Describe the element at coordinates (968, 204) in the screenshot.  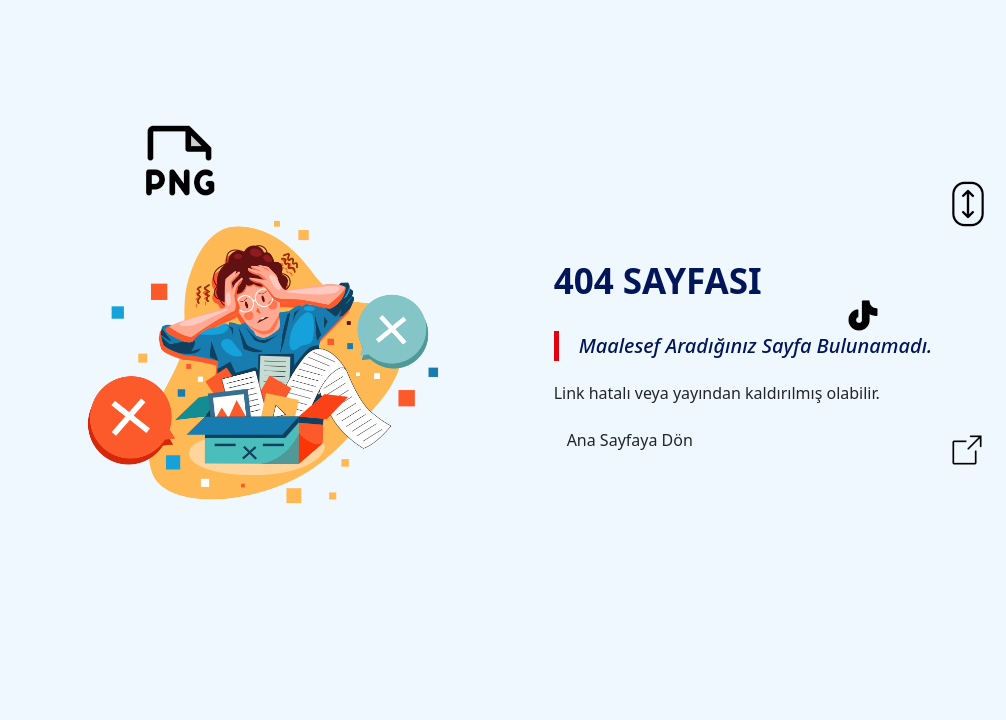
I see `scroll up or down on the page` at that location.